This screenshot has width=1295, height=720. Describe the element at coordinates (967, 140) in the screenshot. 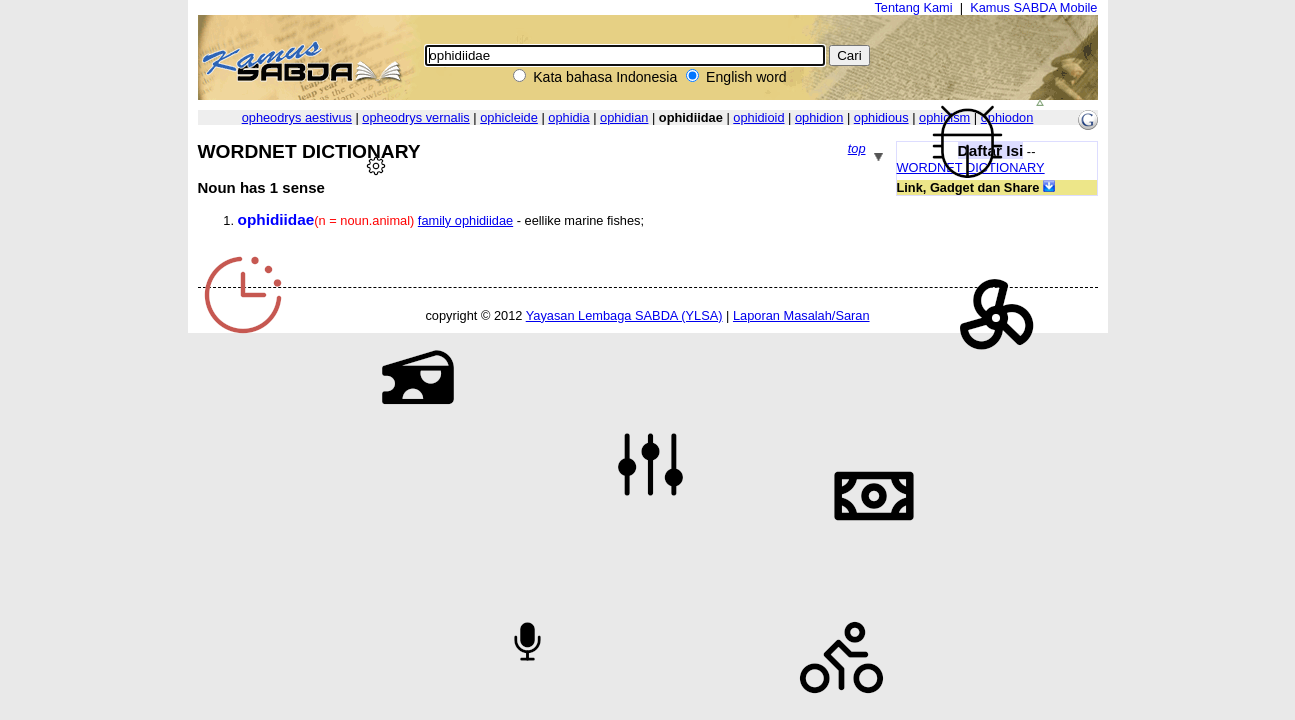

I see `report a bug or issue` at that location.